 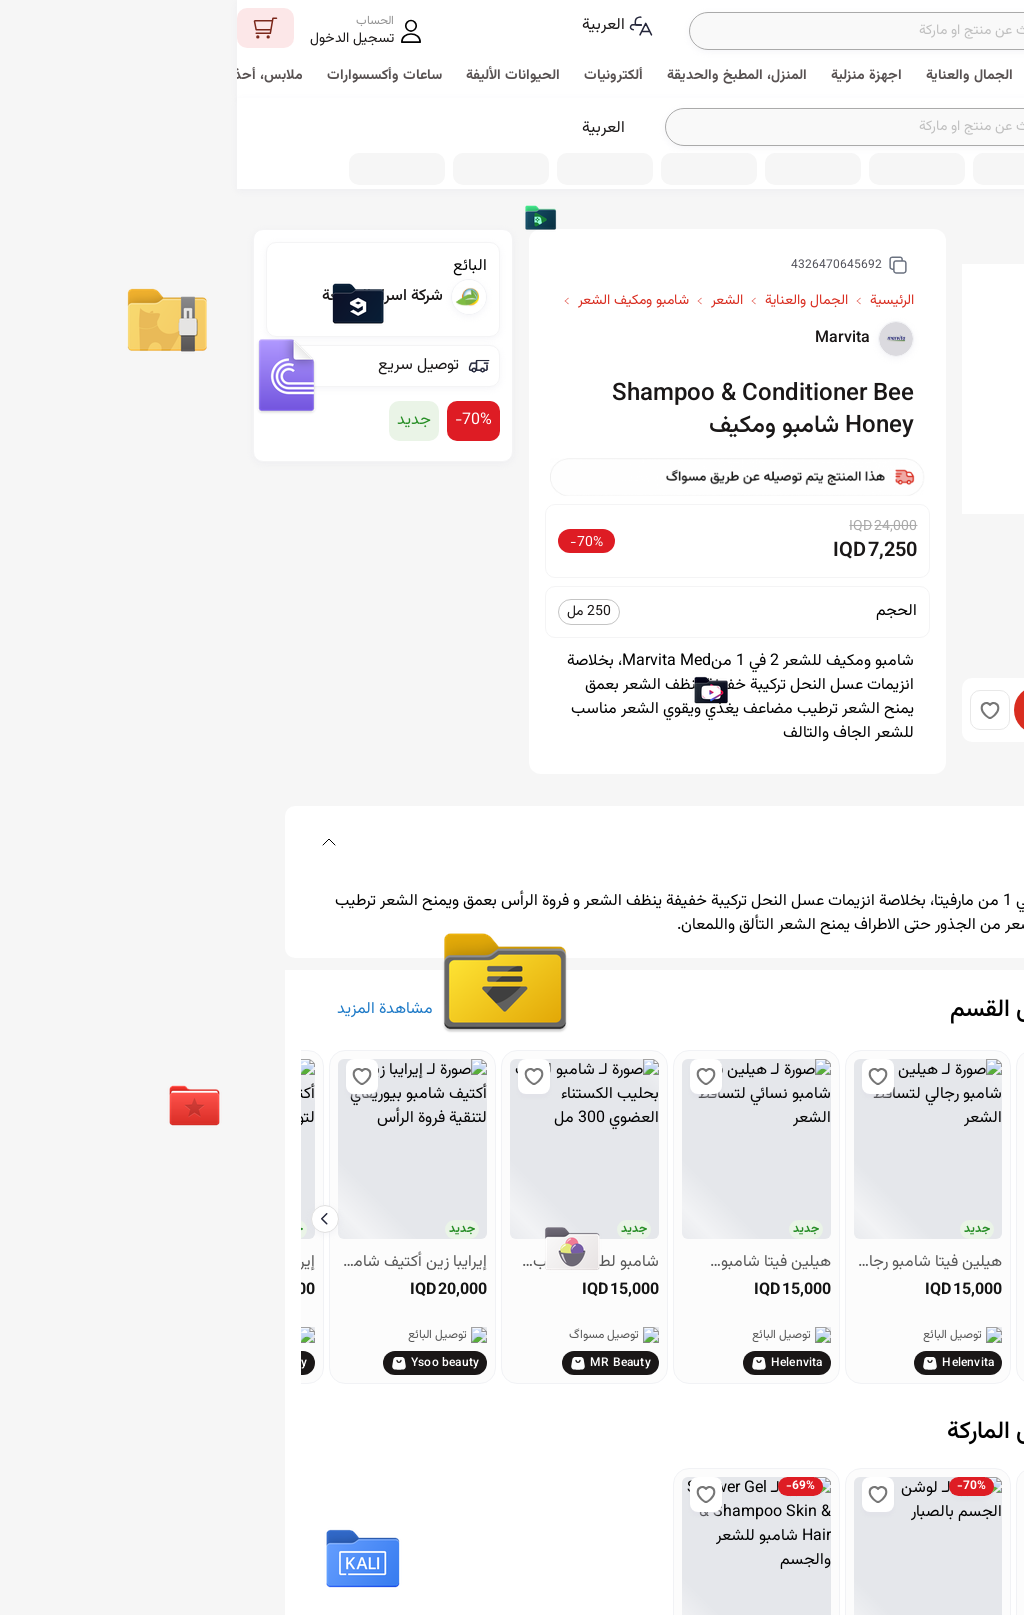 What do you see at coordinates (572, 1250) in the screenshot?
I see `open folder containing Scoop package manager files` at bounding box center [572, 1250].